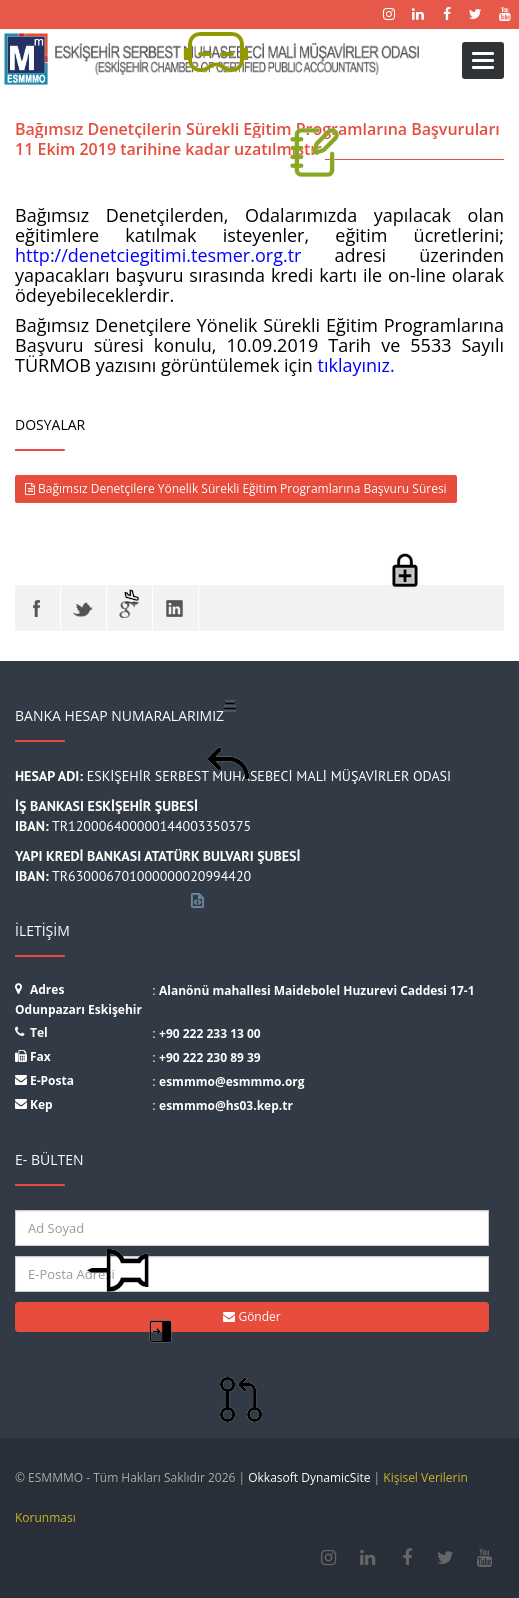 The height and width of the screenshot is (1598, 519). What do you see at coordinates (120, 1268) in the screenshot?
I see `pin an item to keep it visible` at bounding box center [120, 1268].